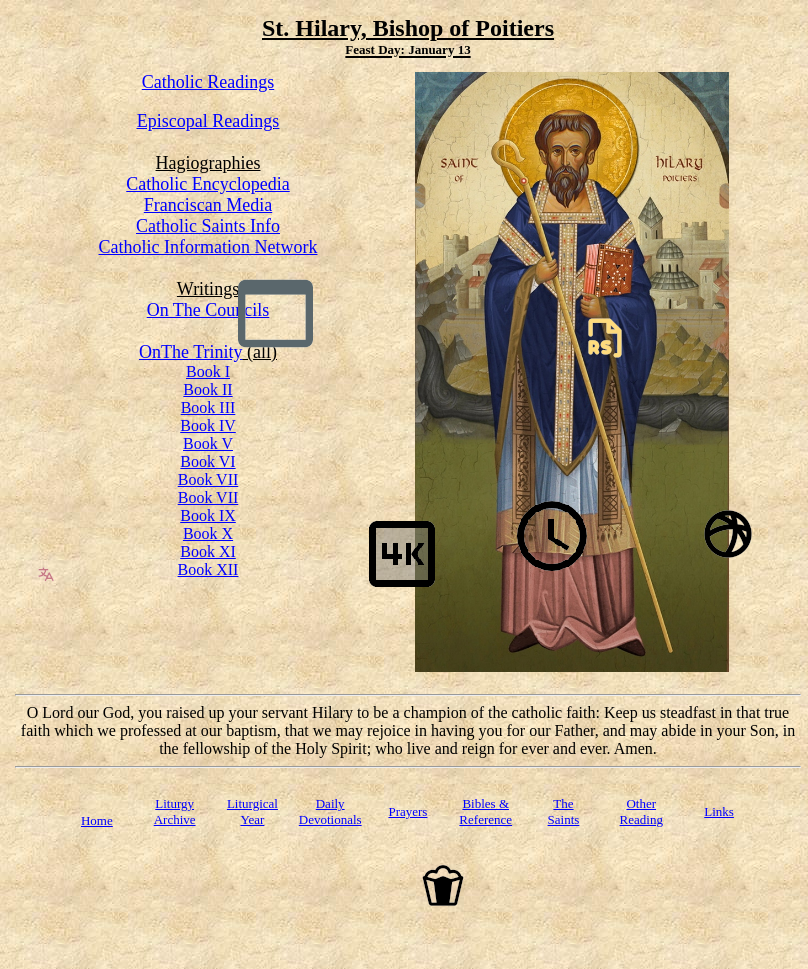  I want to click on a Rust source code file, so click(605, 338).